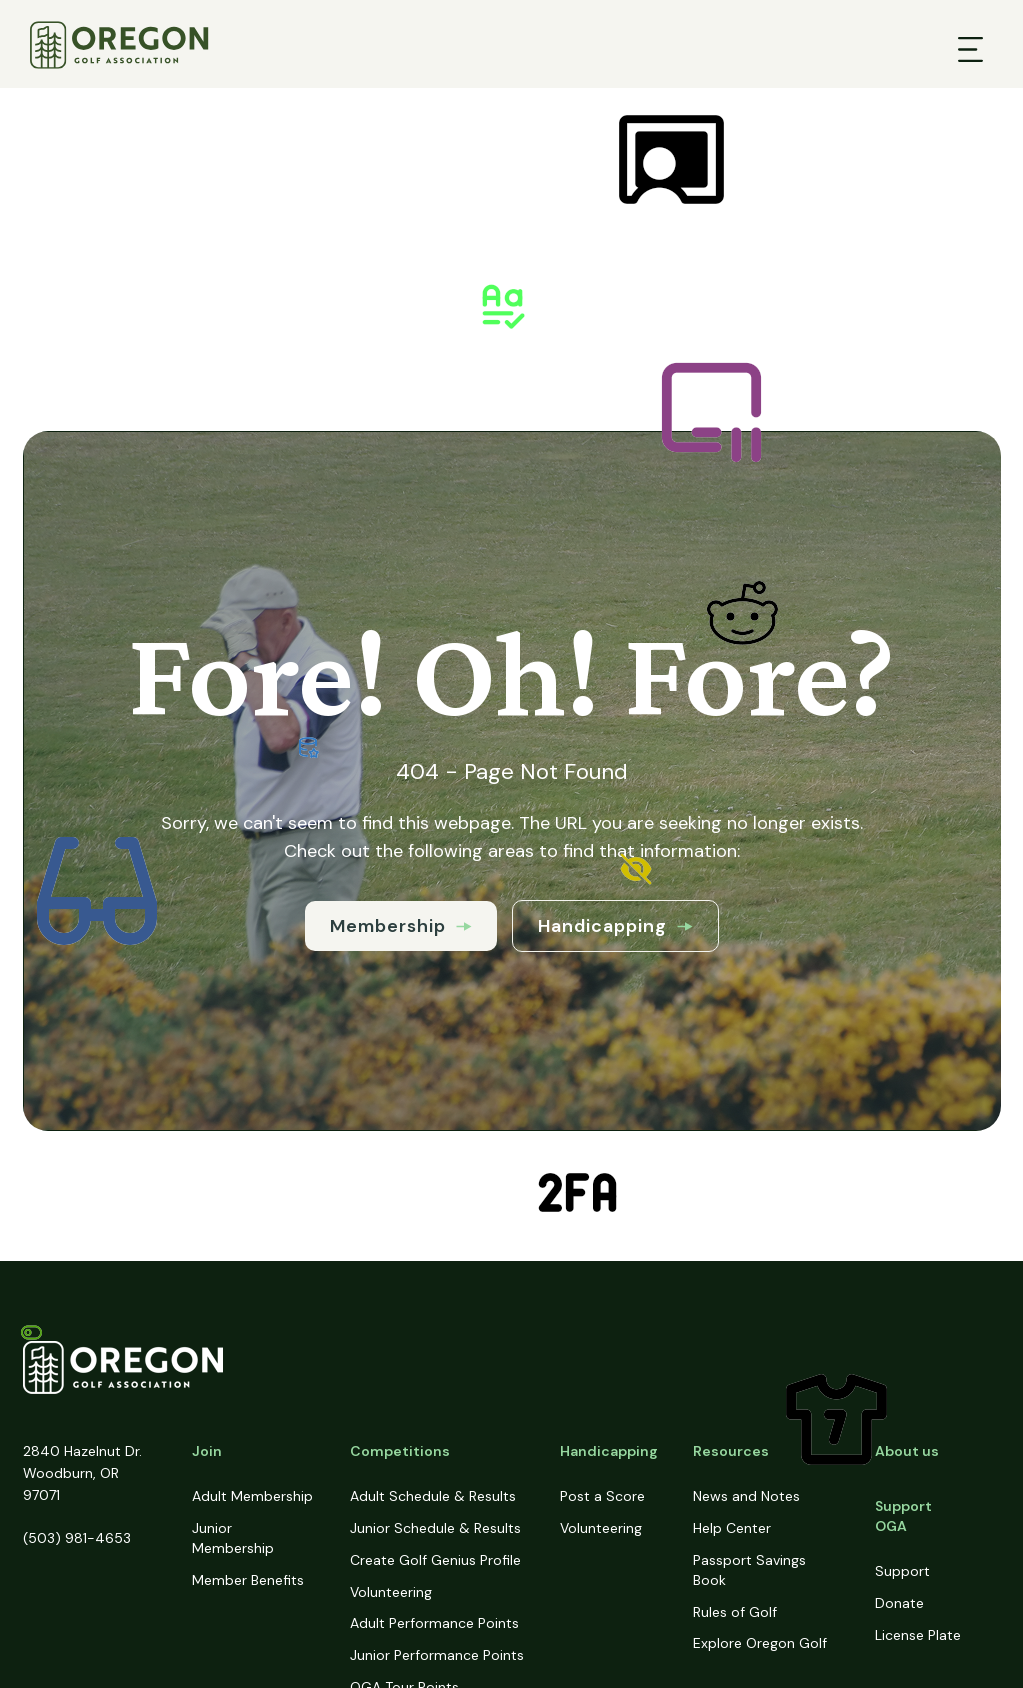  Describe the element at coordinates (671, 159) in the screenshot. I see `access teaching or presentation mode` at that location.